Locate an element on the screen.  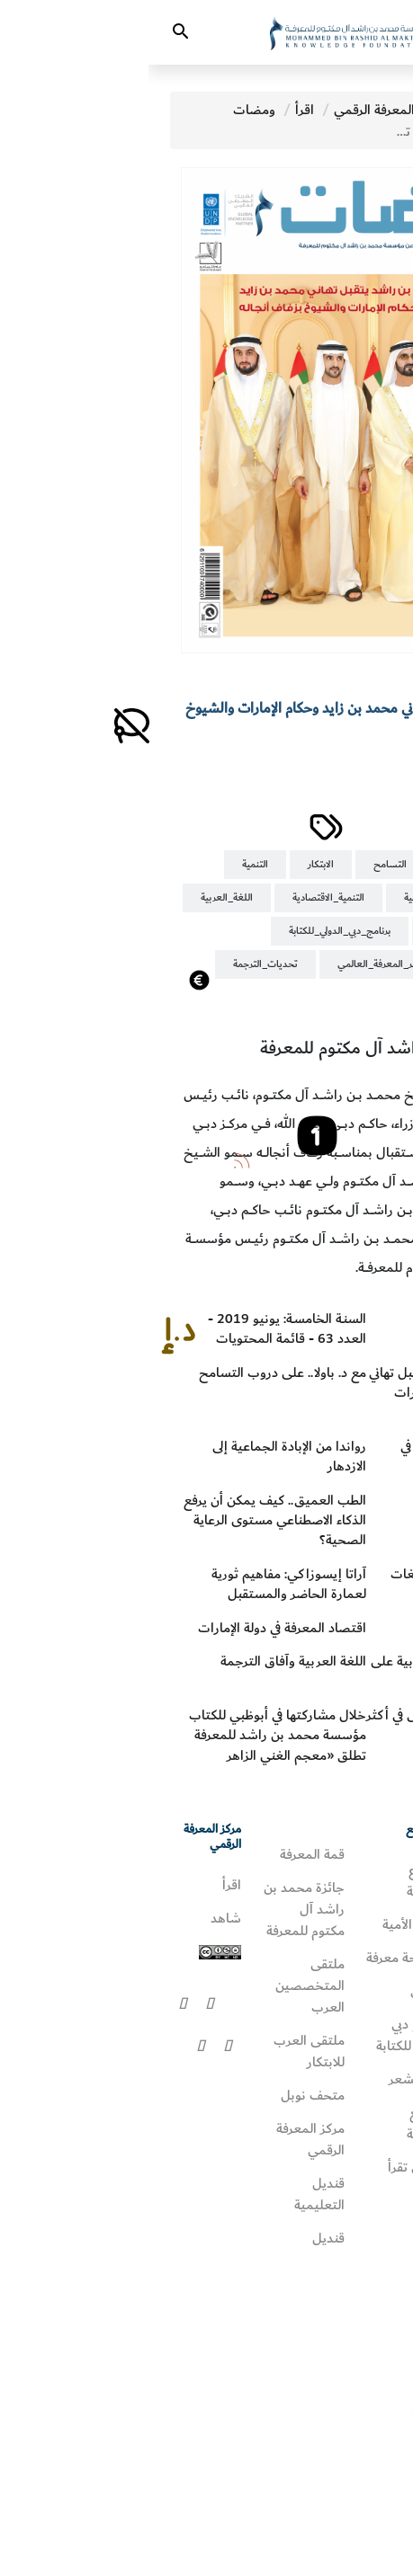
indicates price or amount in UAE dirhams is located at coordinates (179, 1337).